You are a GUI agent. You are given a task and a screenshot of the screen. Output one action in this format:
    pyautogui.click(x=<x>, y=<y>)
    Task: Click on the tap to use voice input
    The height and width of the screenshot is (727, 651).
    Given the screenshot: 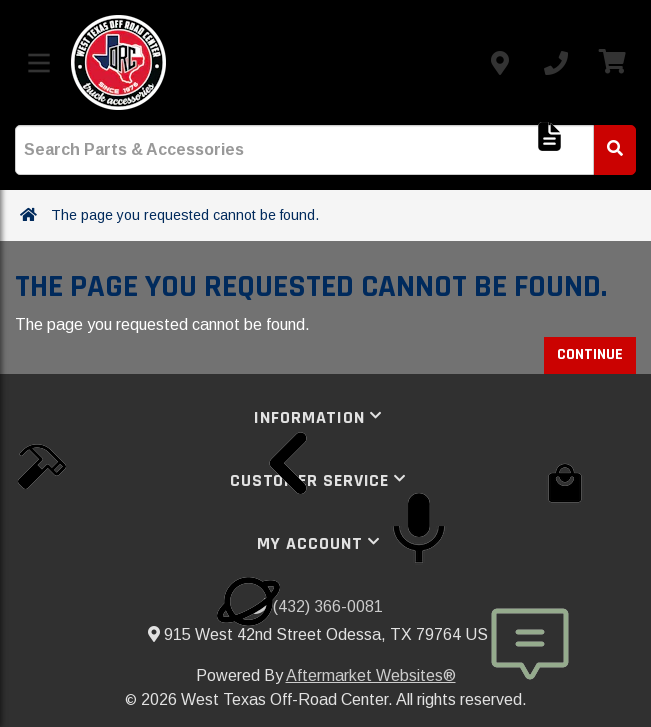 What is the action you would take?
    pyautogui.click(x=419, y=526)
    